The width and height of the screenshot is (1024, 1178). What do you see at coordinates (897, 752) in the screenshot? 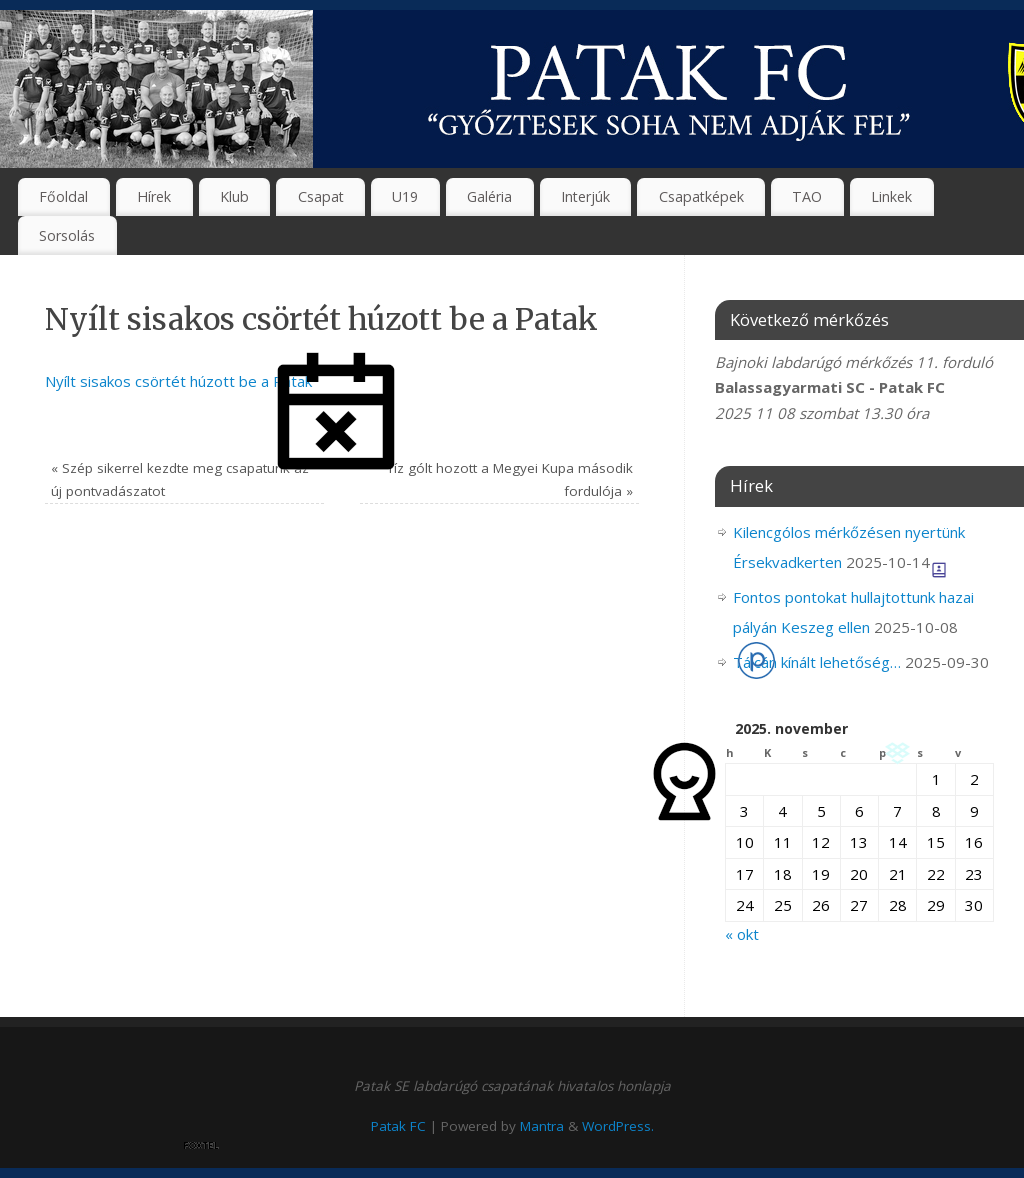
I see `open dropbox app` at bounding box center [897, 752].